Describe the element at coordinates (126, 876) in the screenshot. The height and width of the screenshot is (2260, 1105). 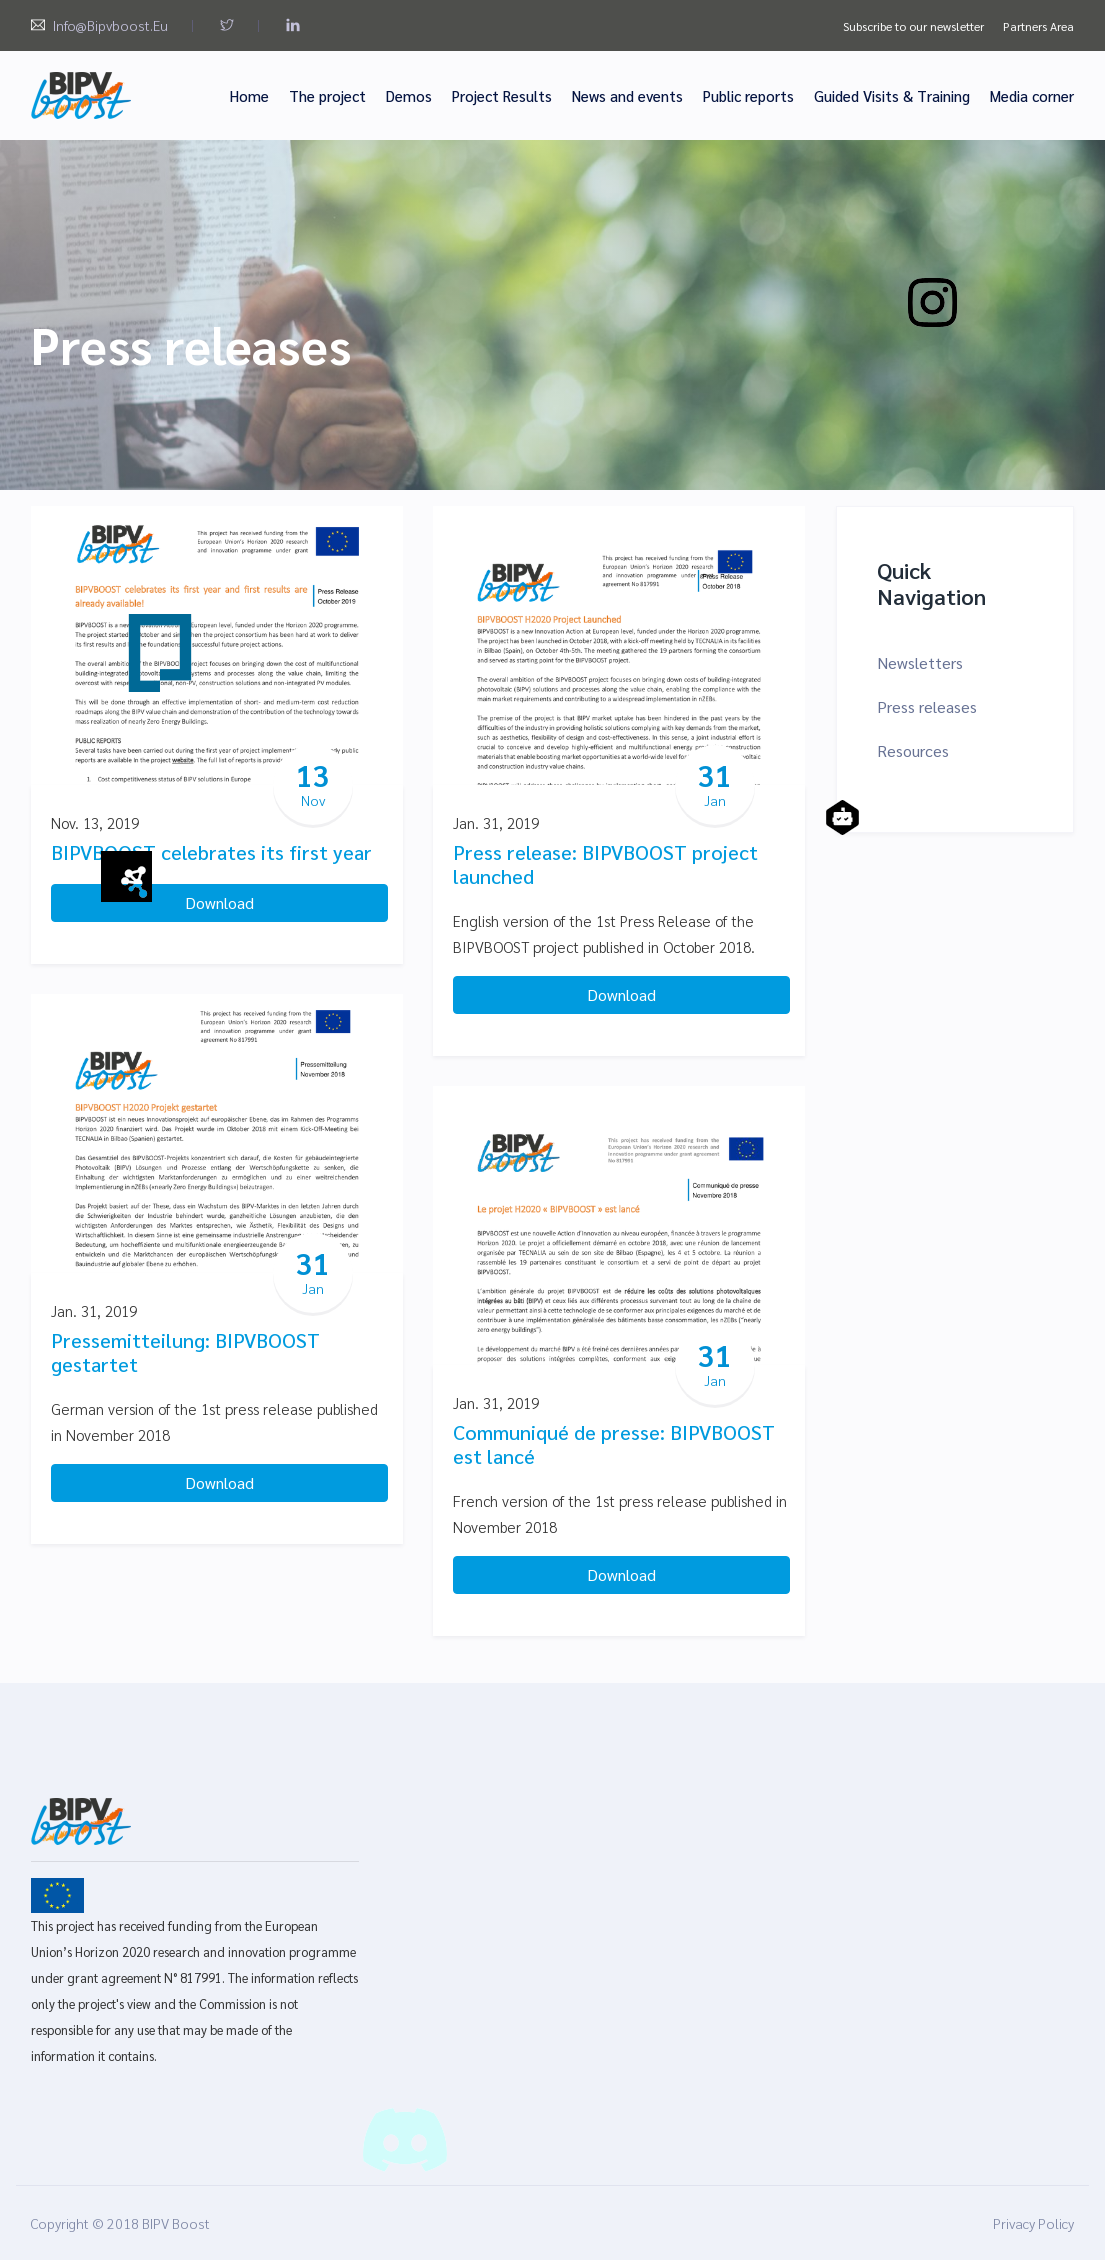
I see `cytoscape.js library logo` at that location.